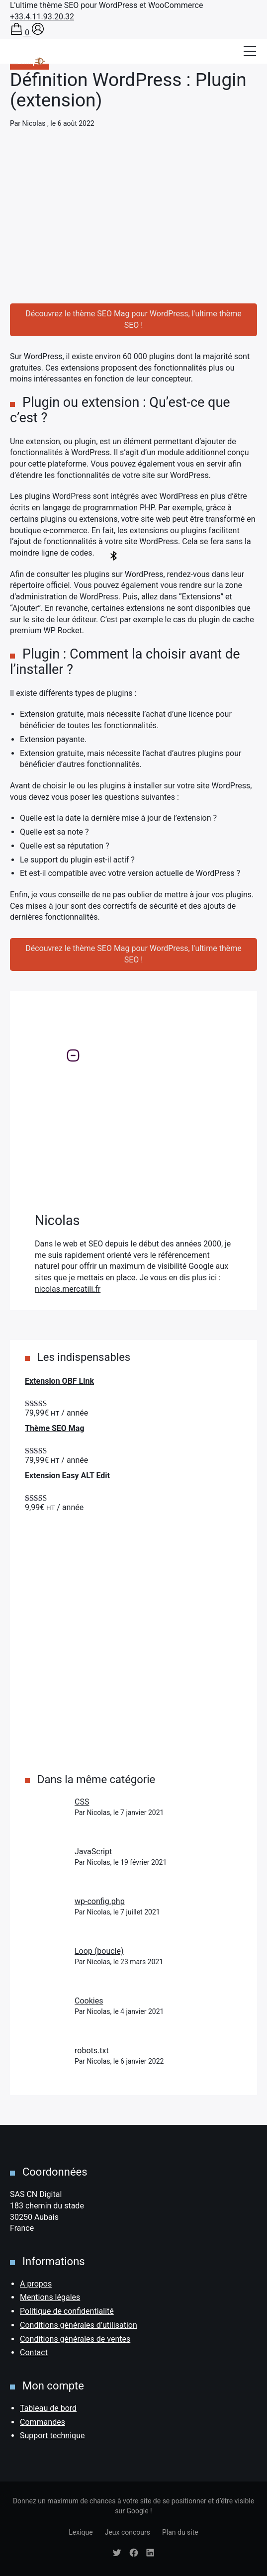 The height and width of the screenshot is (2576, 267). I want to click on remove an item from a list or collection, so click(73, 1055).